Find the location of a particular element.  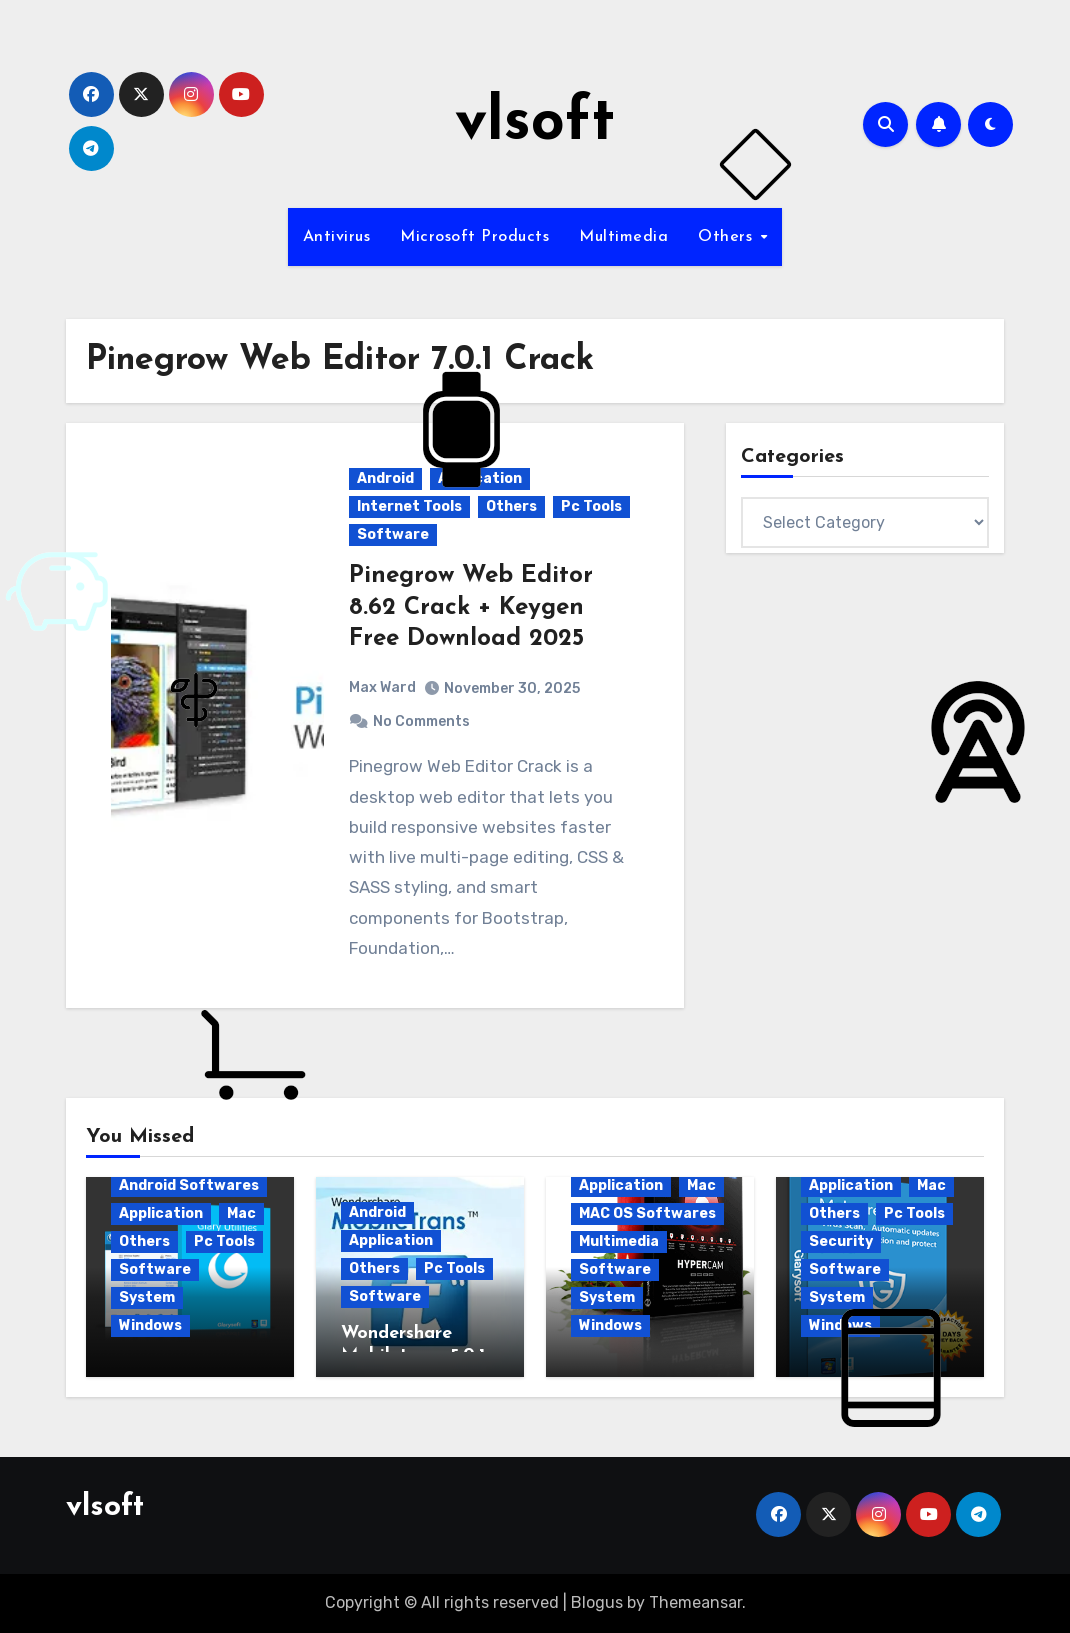

switch to tablet view or layout is located at coordinates (891, 1368).